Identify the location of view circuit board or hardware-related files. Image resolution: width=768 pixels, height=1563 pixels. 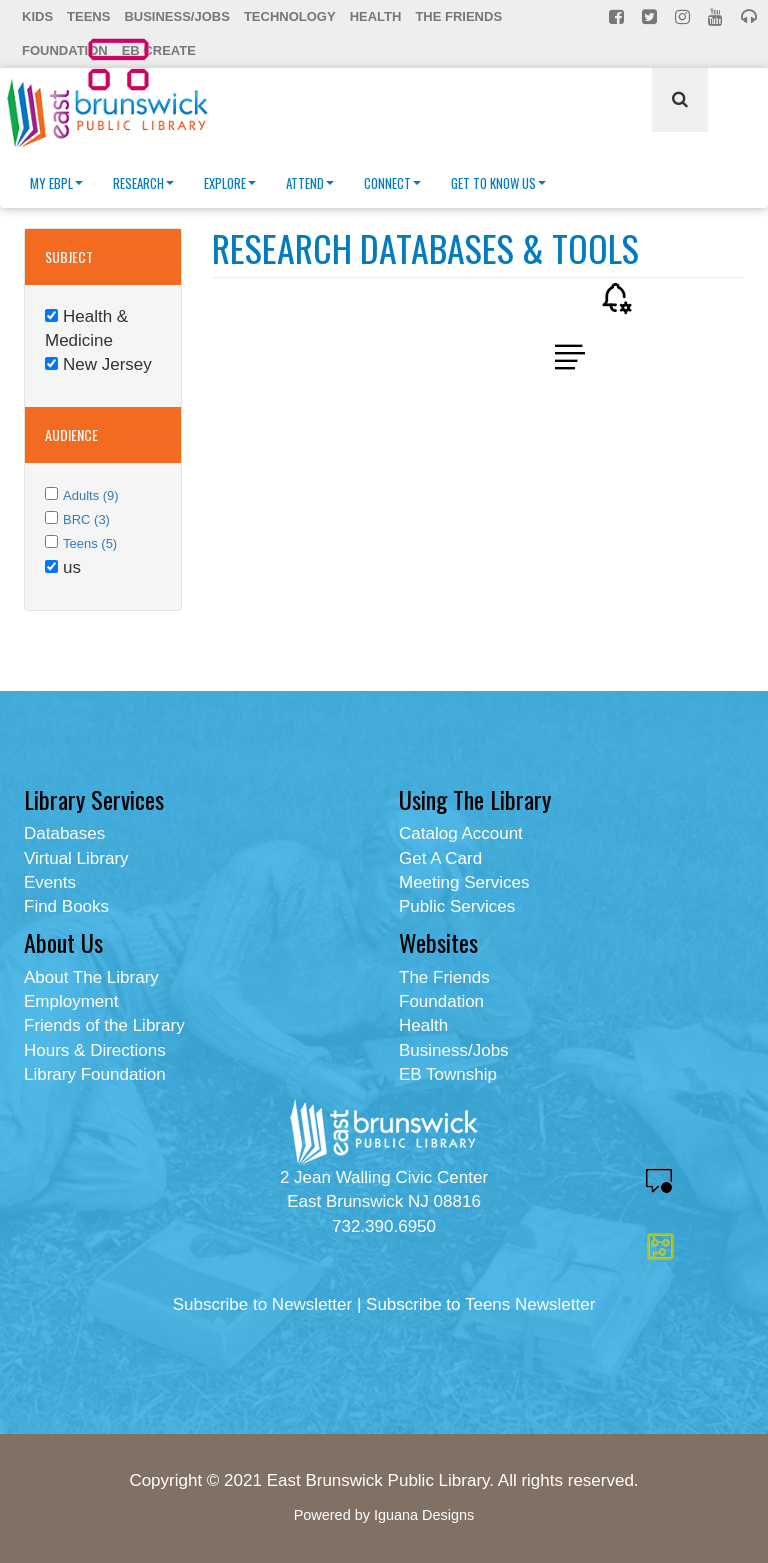
(660, 1246).